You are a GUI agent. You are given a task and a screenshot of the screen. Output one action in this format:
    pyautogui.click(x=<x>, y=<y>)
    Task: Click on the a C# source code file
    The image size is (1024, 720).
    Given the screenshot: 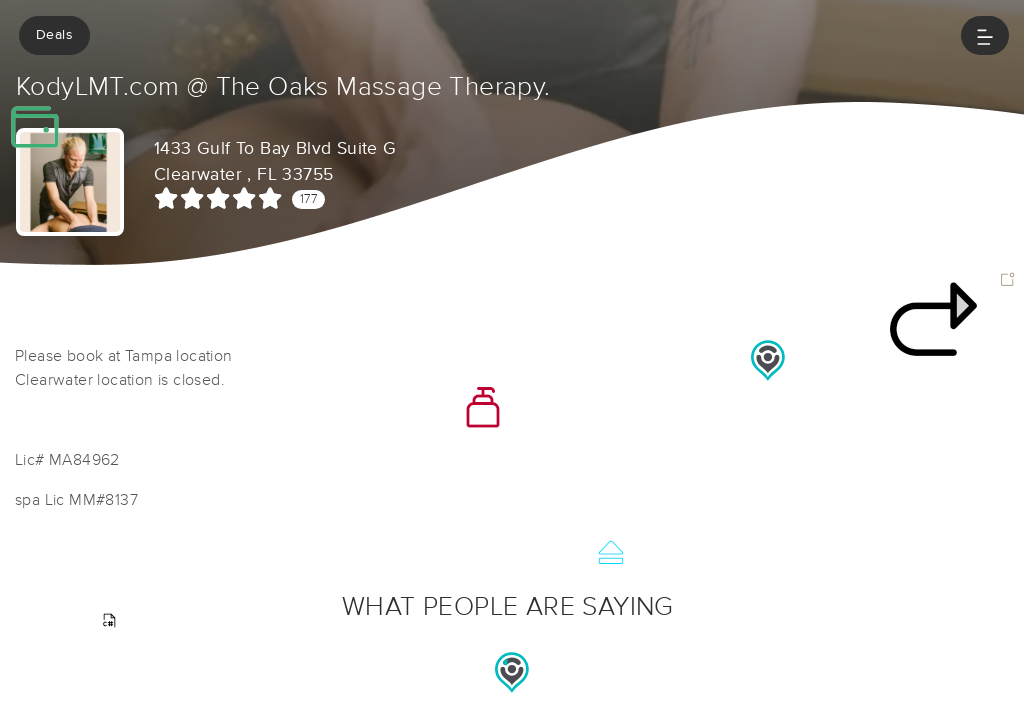 What is the action you would take?
    pyautogui.click(x=109, y=620)
    